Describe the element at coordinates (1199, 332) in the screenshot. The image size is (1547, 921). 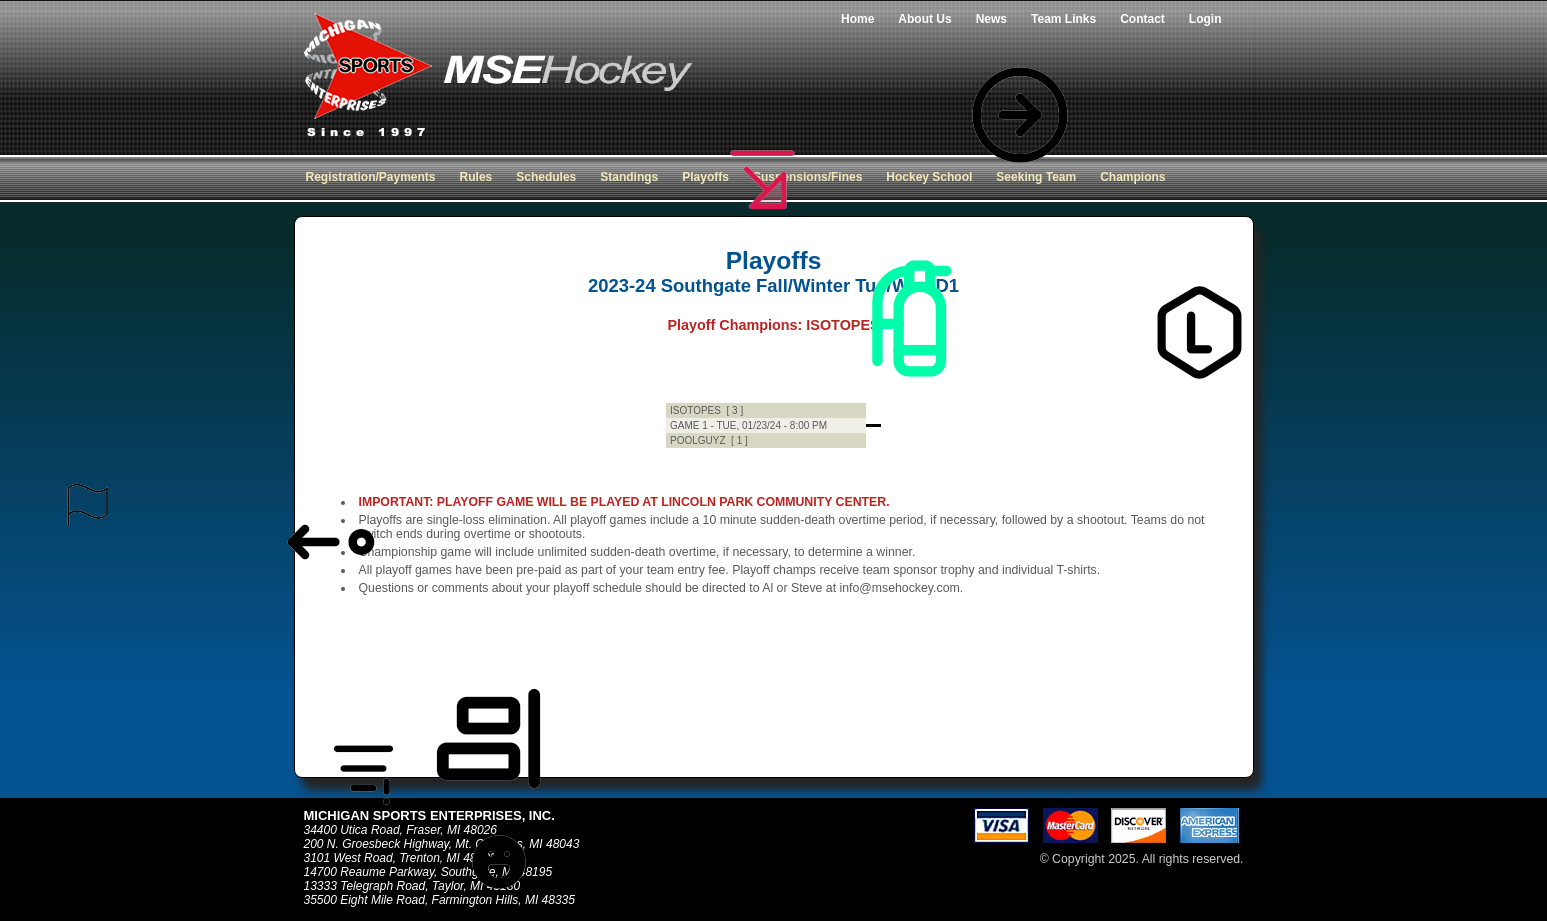
I see `indicates a "large" size option` at that location.